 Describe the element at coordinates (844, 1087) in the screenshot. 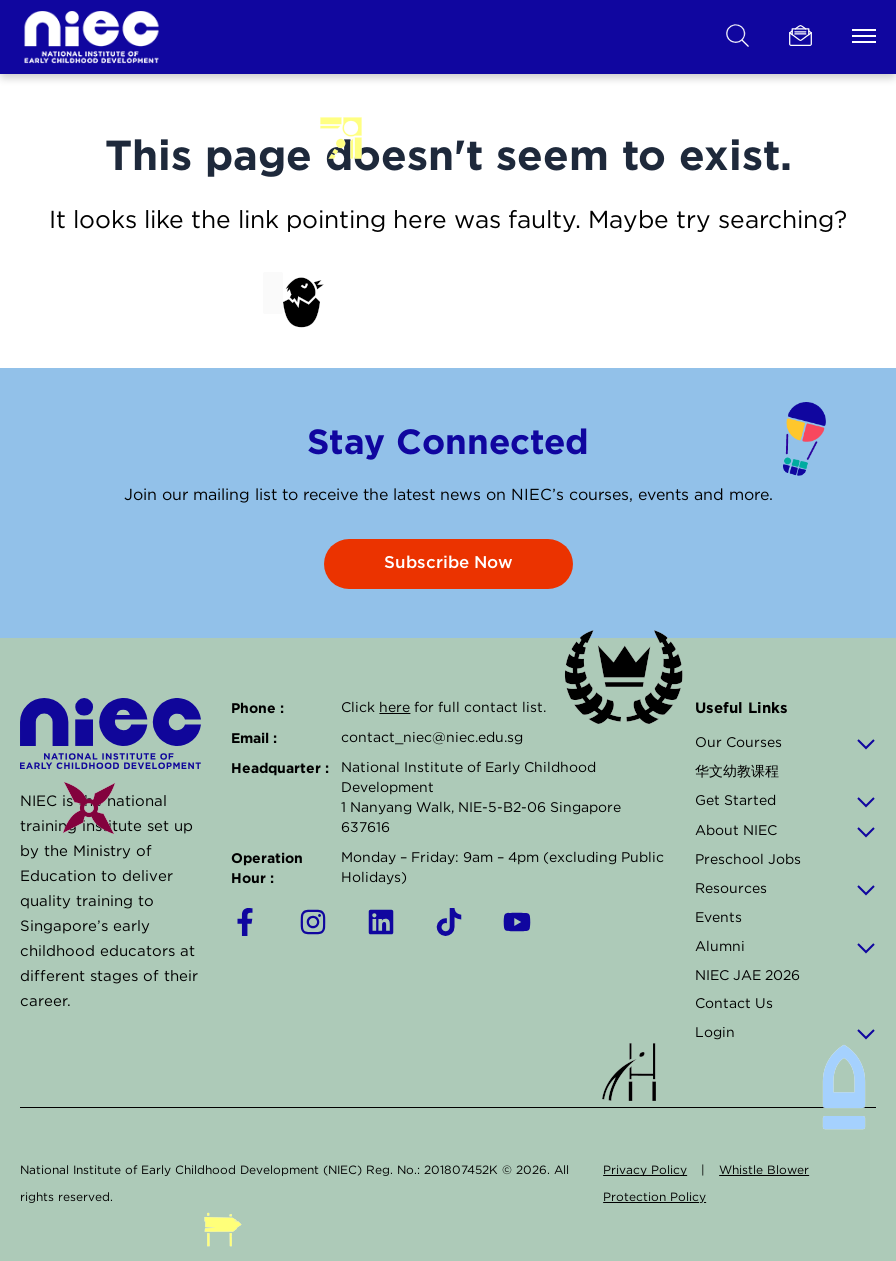

I see `select rifle weapon in game inventory` at that location.